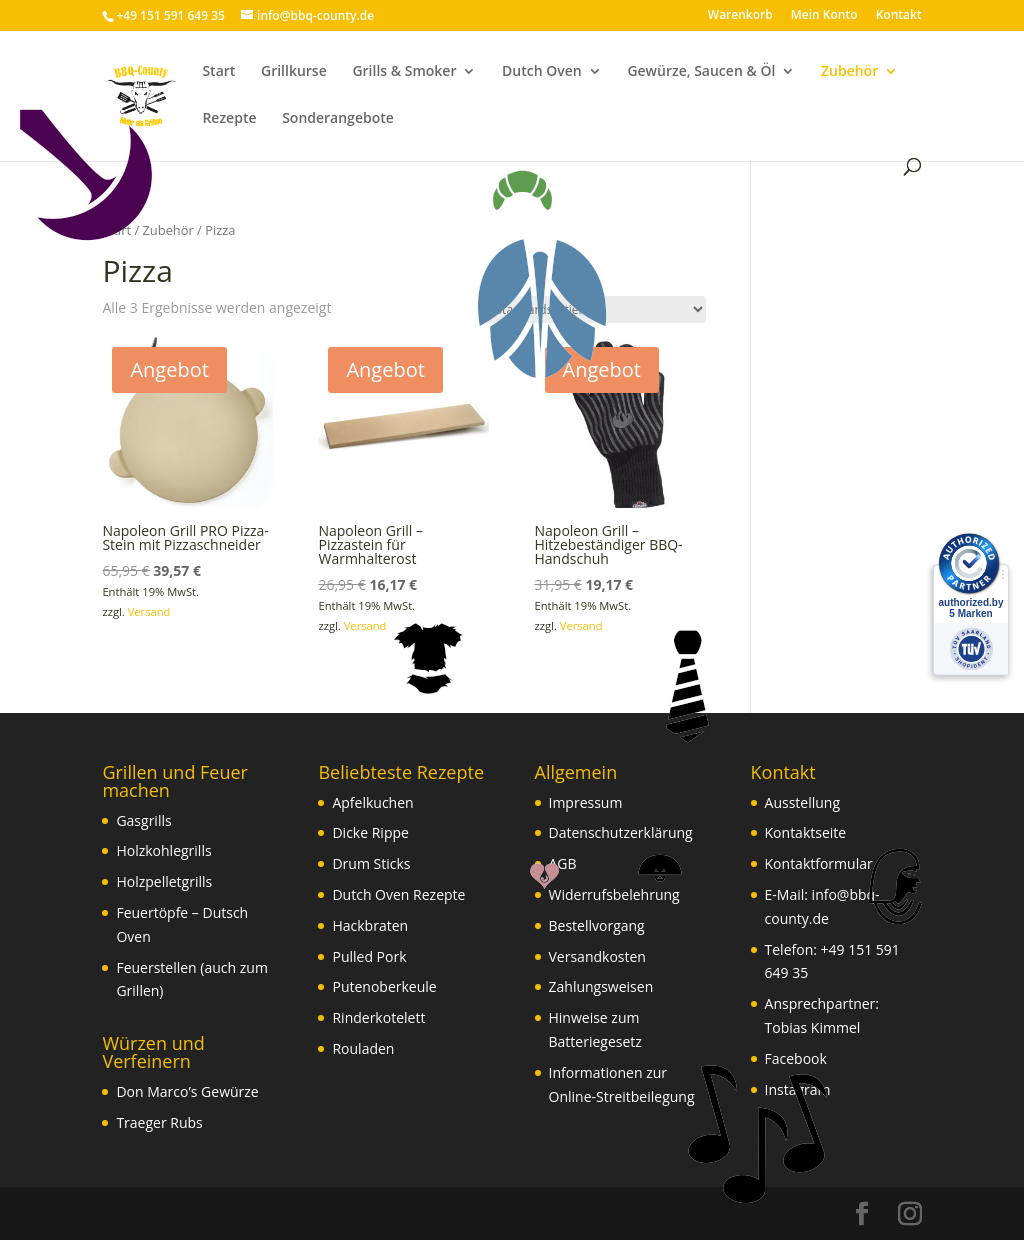 The image size is (1024, 1240). Describe the element at coordinates (428, 658) in the screenshot. I see `equip fur armor or primitive clothing` at that location.